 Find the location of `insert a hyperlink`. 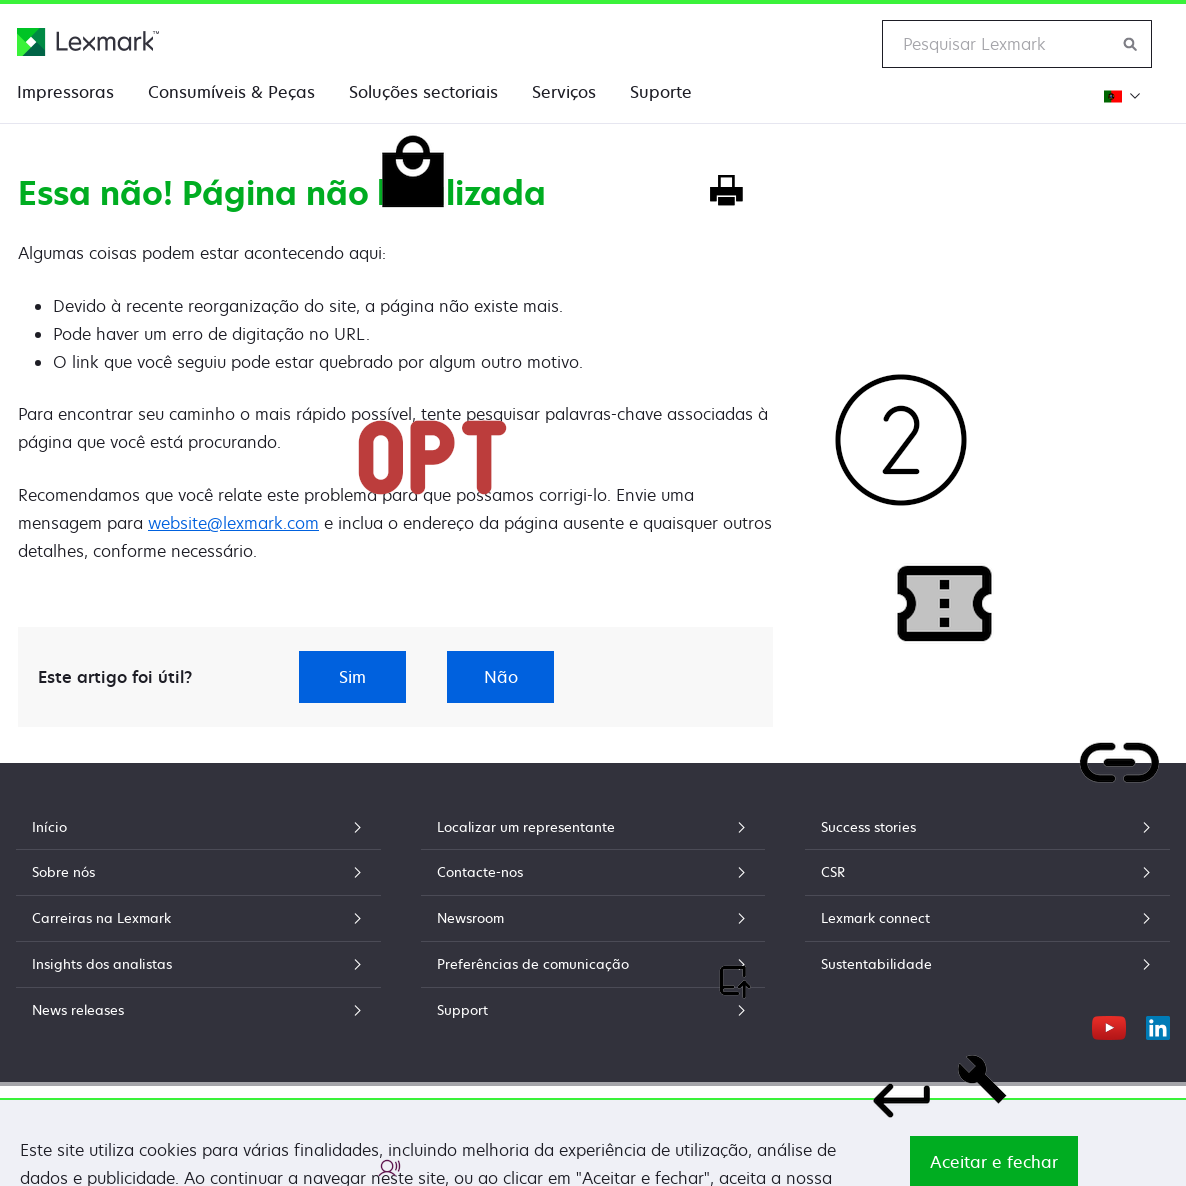

insert a hyperlink is located at coordinates (1119, 762).